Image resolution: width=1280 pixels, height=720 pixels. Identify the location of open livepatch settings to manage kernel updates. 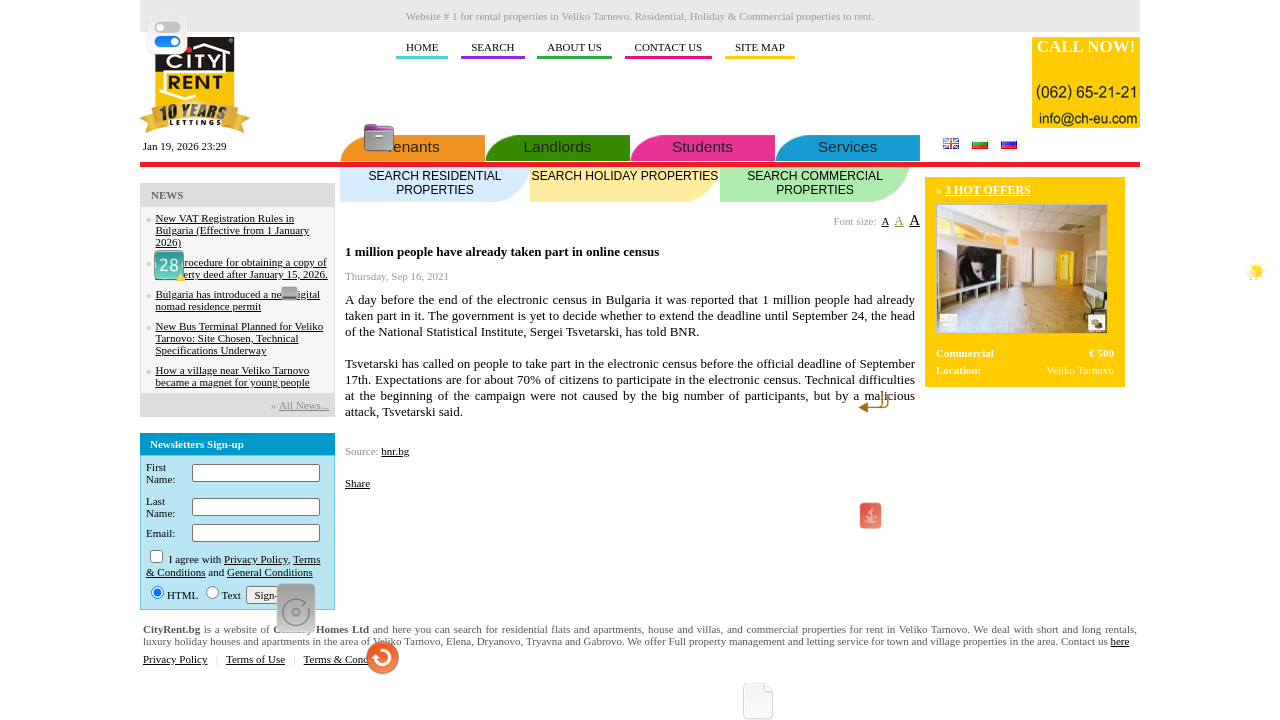
(382, 657).